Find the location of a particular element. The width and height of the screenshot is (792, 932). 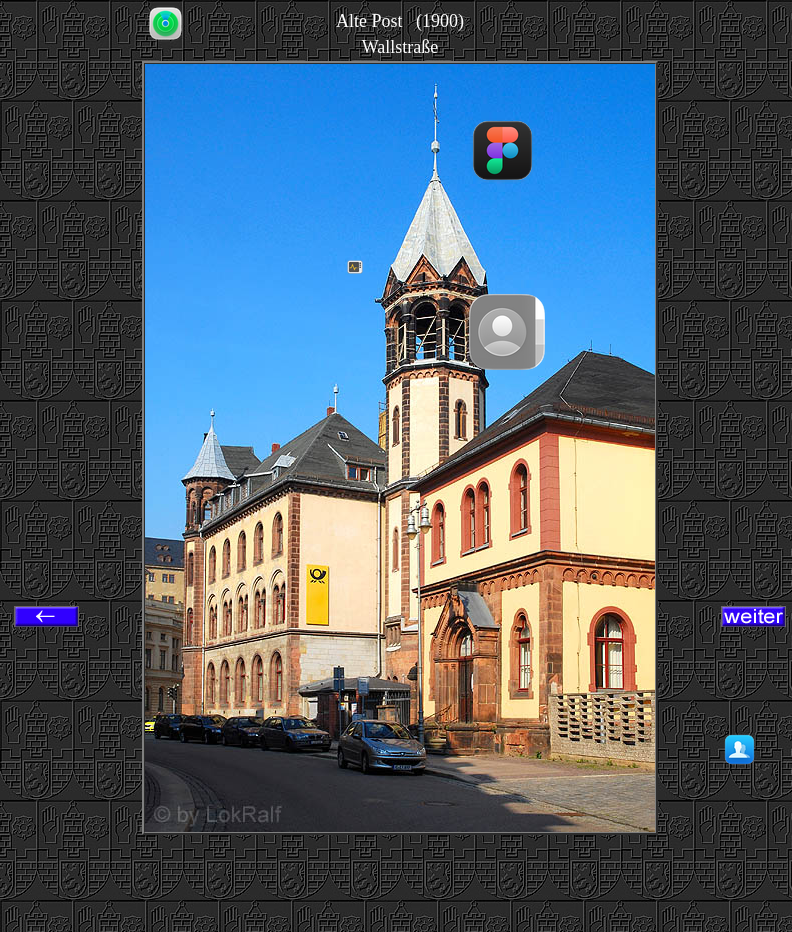

open Find My app to locate devices or people is located at coordinates (165, 23).